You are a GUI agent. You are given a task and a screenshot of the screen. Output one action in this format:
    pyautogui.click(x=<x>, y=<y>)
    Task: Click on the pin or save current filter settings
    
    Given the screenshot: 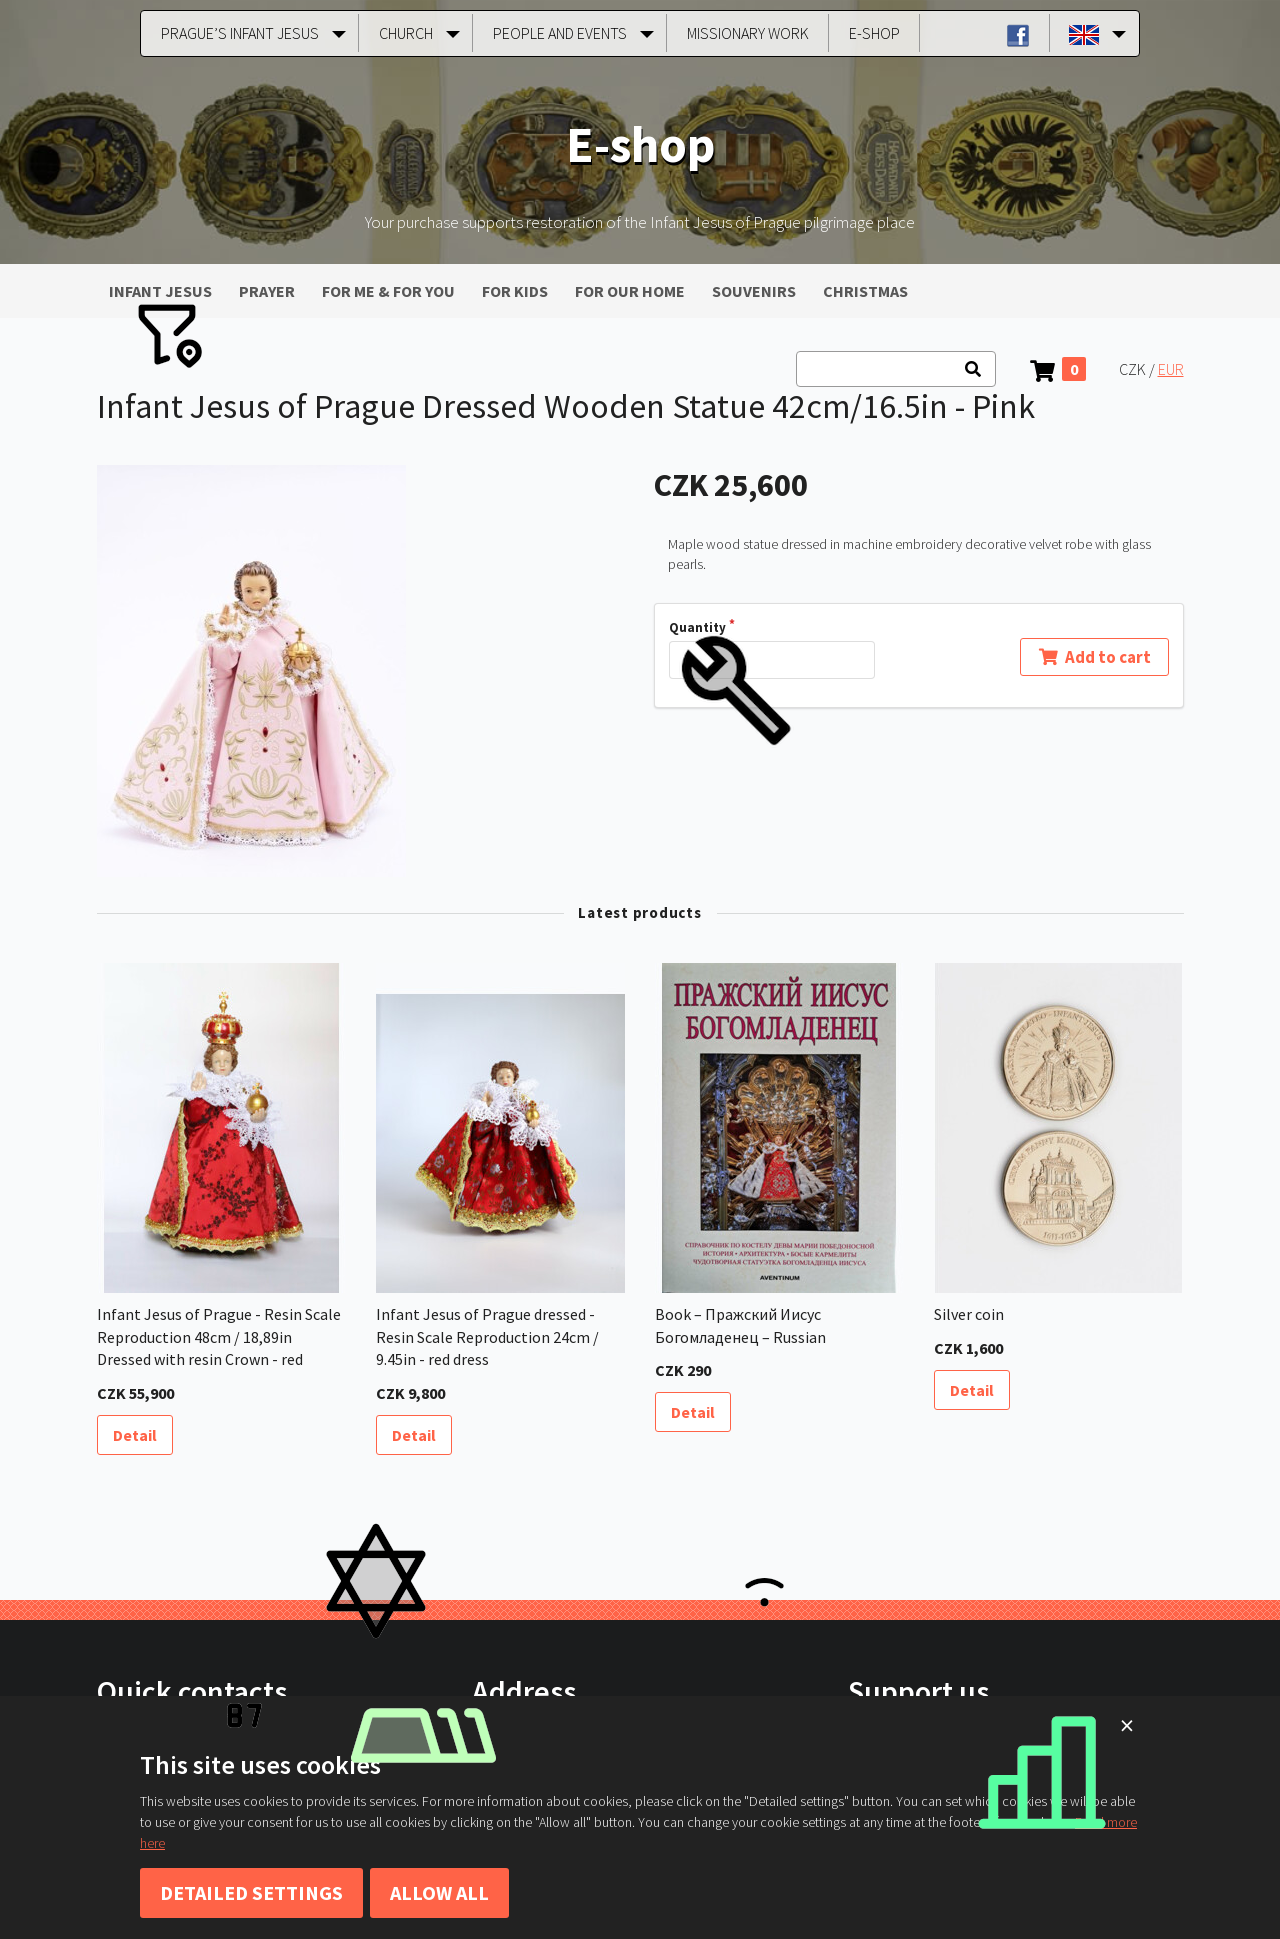 What is the action you would take?
    pyautogui.click(x=167, y=333)
    